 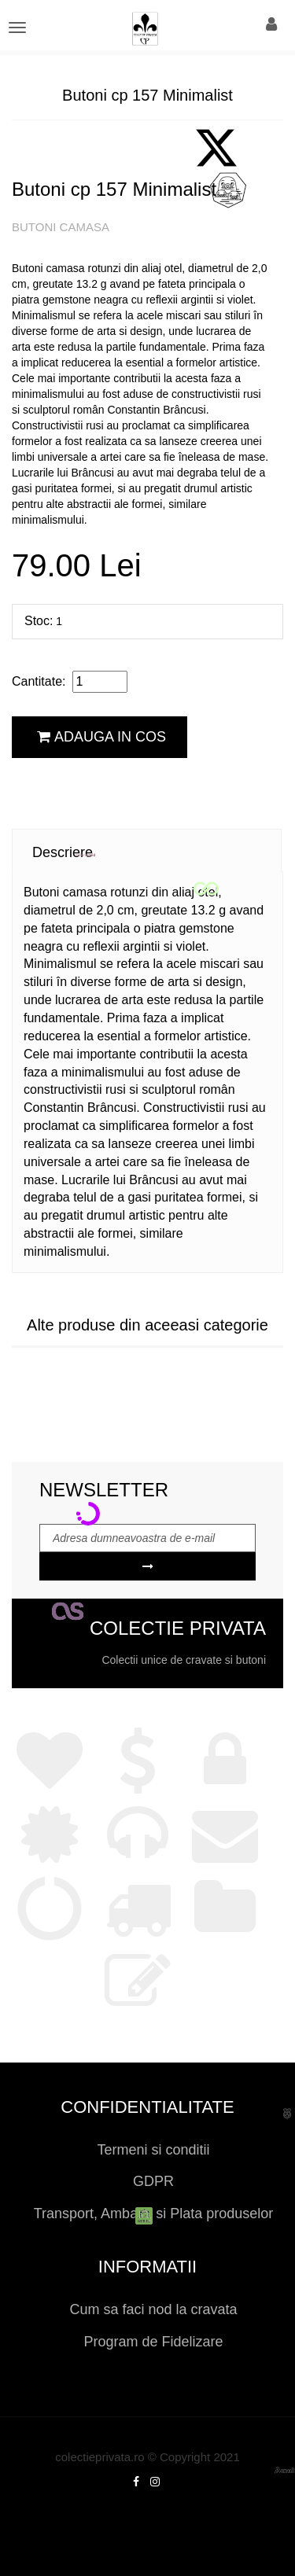 What do you see at coordinates (284, 2470) in the screenshot?
I see `Amul brand logo` at bounding box center [284, 2470].